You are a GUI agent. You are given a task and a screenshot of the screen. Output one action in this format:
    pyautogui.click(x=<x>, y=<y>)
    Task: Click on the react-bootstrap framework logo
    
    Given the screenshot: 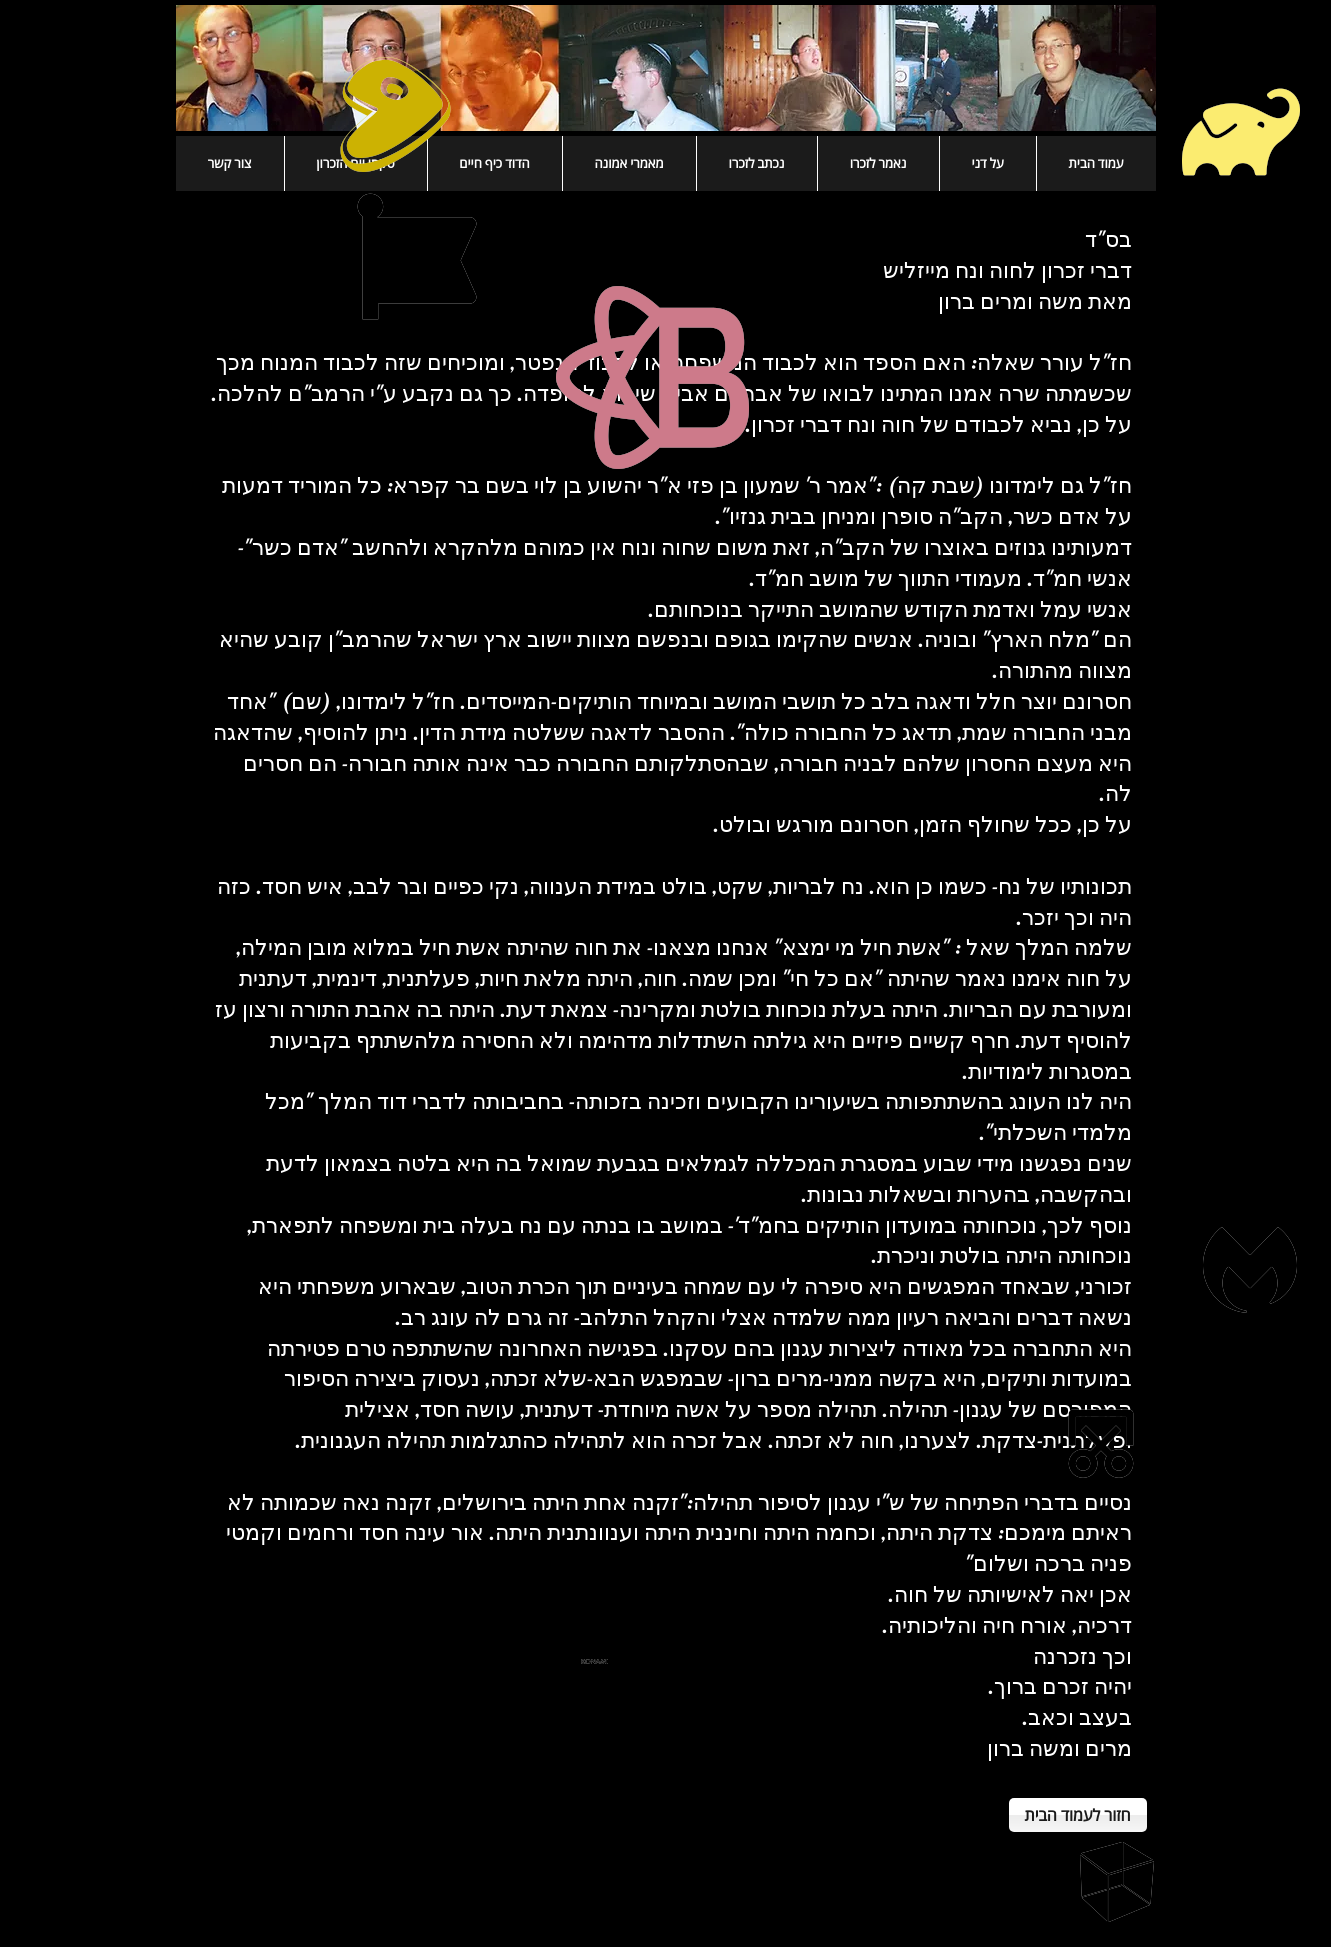 What is the action you would take?
    pyautogui.click(x=652, y=377)
    